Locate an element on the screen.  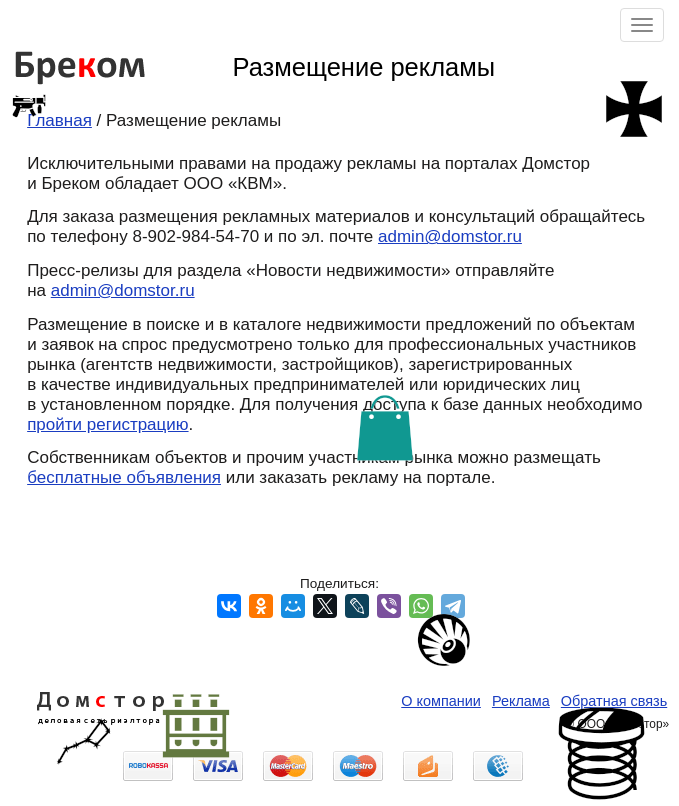
indicates an achievement or military-style badge is located at coordinates (634, 109).